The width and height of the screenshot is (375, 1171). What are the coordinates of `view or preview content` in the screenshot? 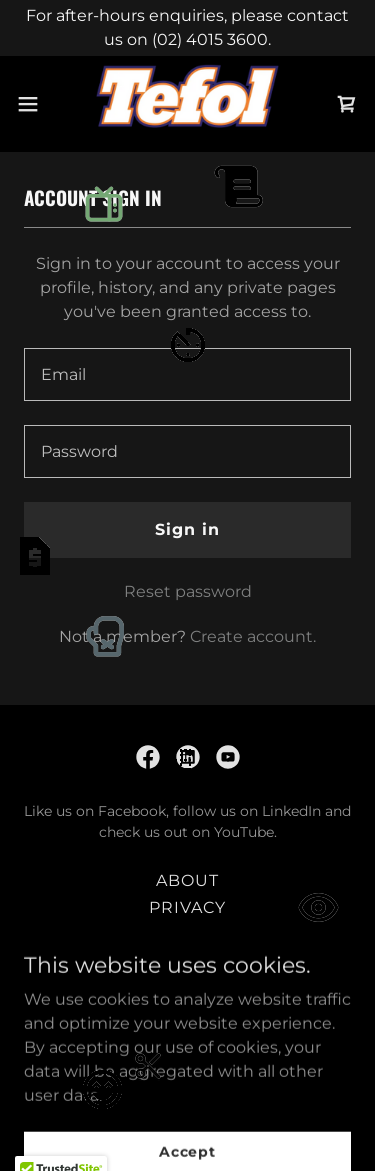 It's located at (318, 907).